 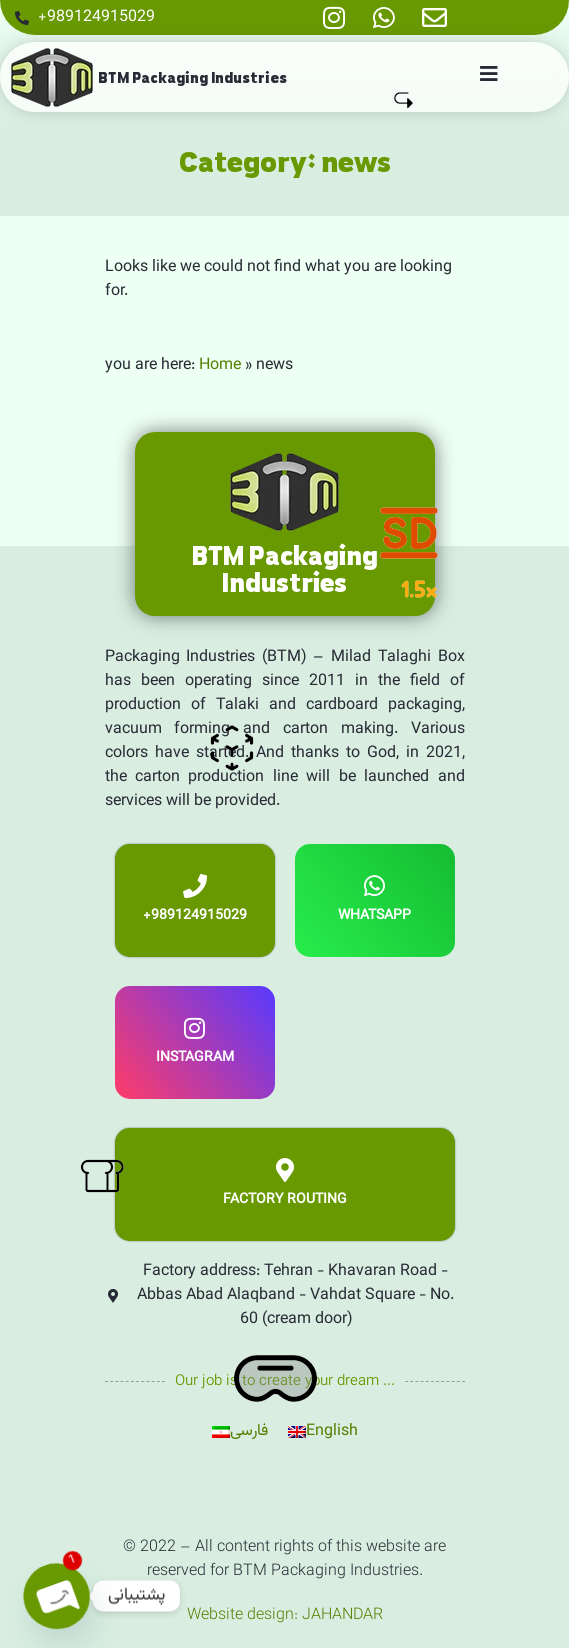 I want to click on access virtual reality or AR settings, so click(x=275, y=1378).